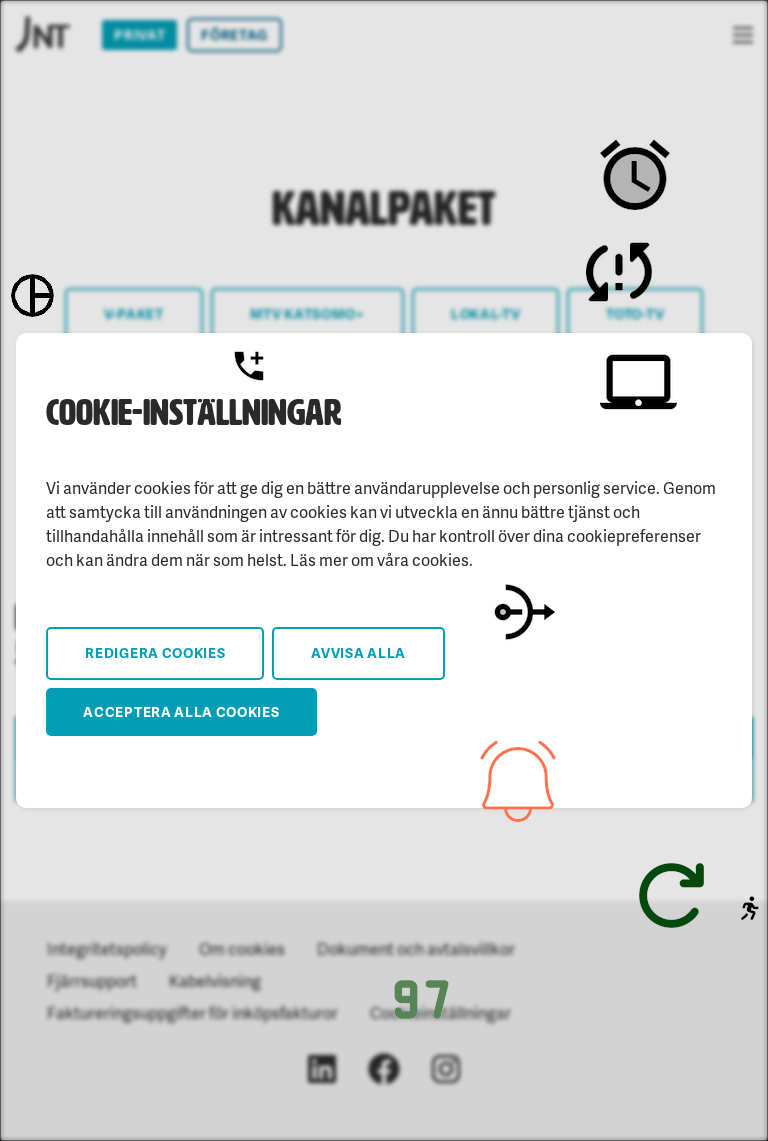 Image resolution: width=768 pixels, height=1141 pixels. What do you see at coordinates (635, 175) in the screenshot?
I see `set or manage alarms` at bounding box center [635, 175].